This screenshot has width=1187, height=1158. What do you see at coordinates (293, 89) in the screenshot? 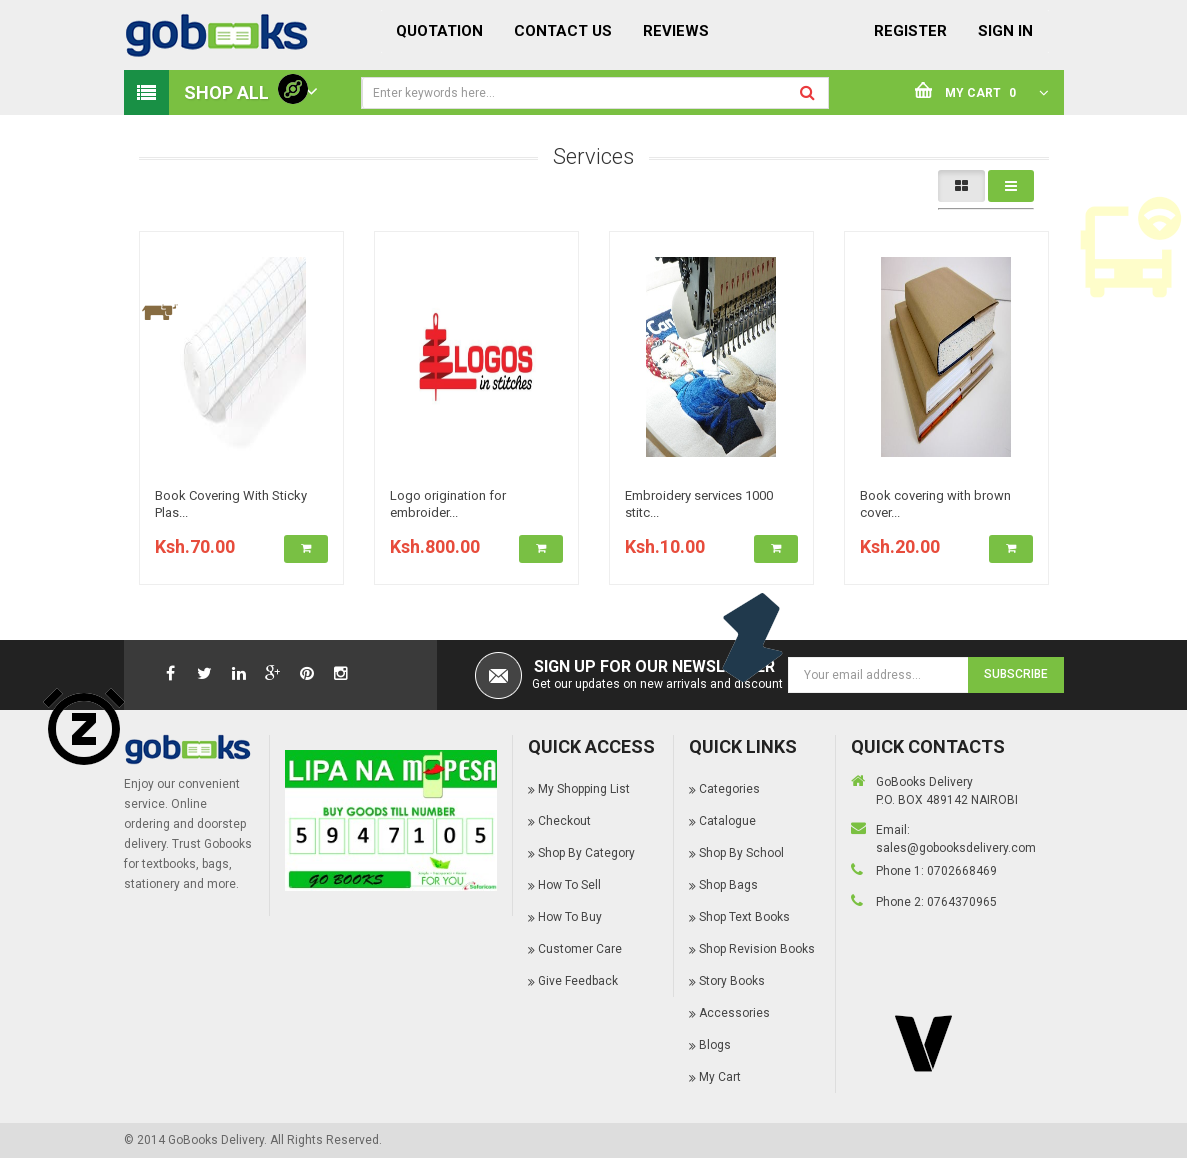
I see `open the Helium network app` at bounding box center [293, 89].